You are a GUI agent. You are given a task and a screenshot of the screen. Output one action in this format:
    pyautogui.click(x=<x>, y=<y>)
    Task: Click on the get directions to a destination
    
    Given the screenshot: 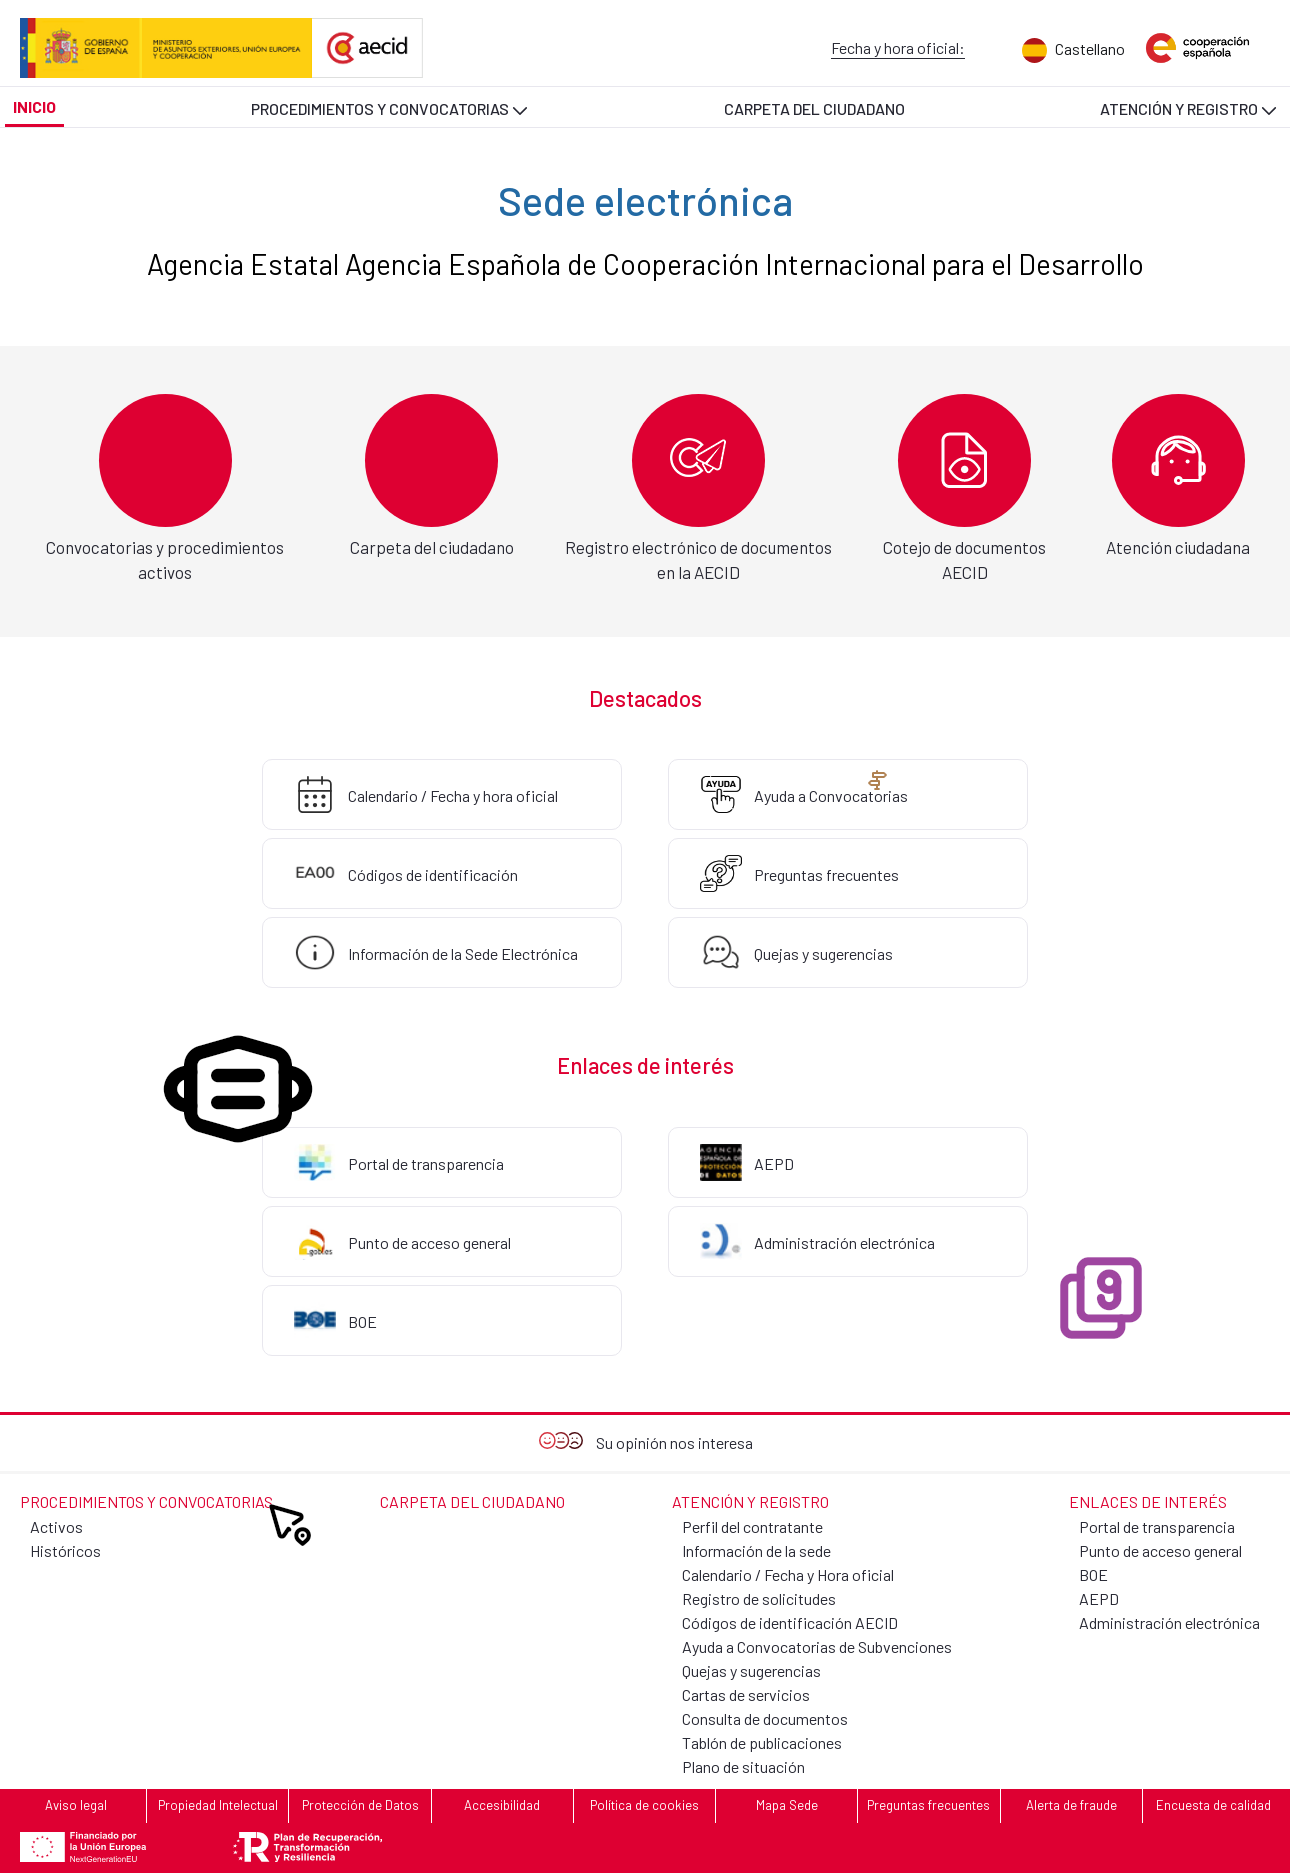 What is the action you would take?
    pyautogui.click(x=877, y=780)
    